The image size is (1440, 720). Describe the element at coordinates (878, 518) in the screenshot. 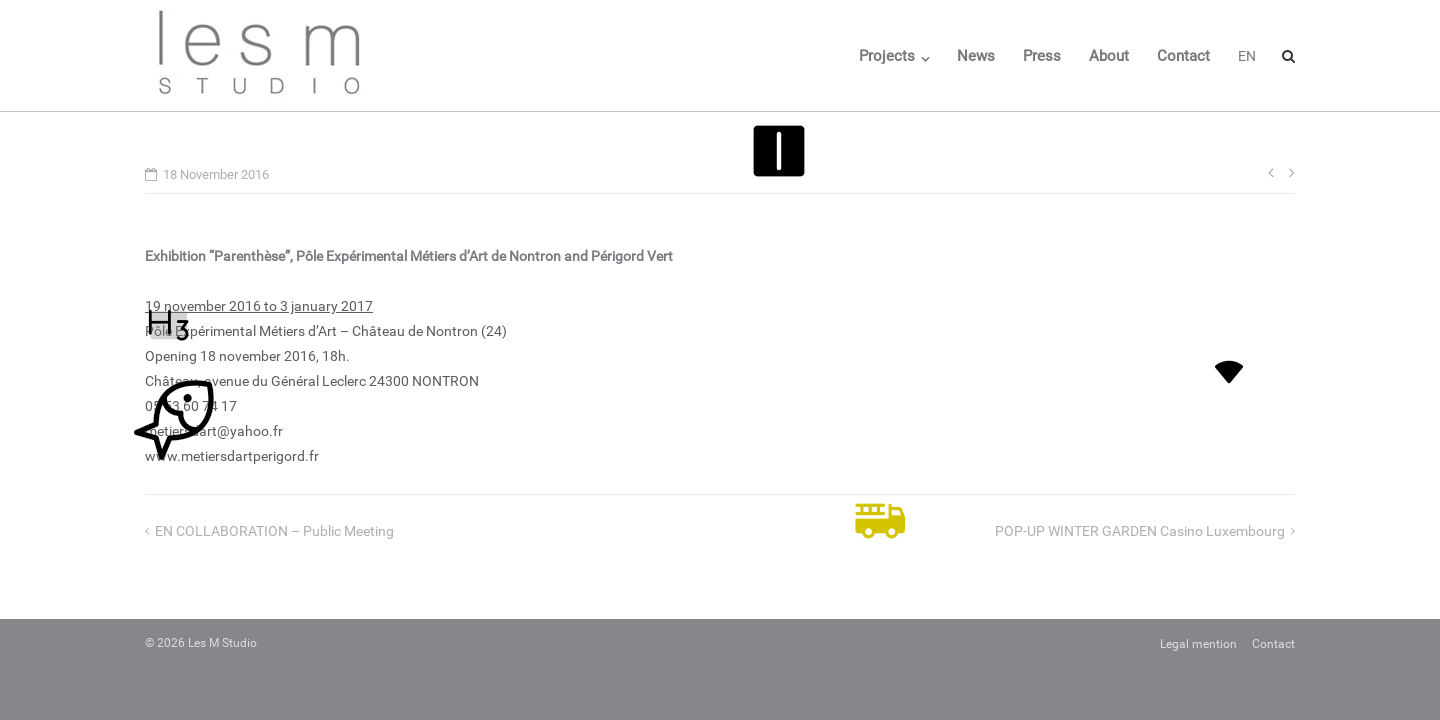

I see `indicates emergency services or fire department` at that location.